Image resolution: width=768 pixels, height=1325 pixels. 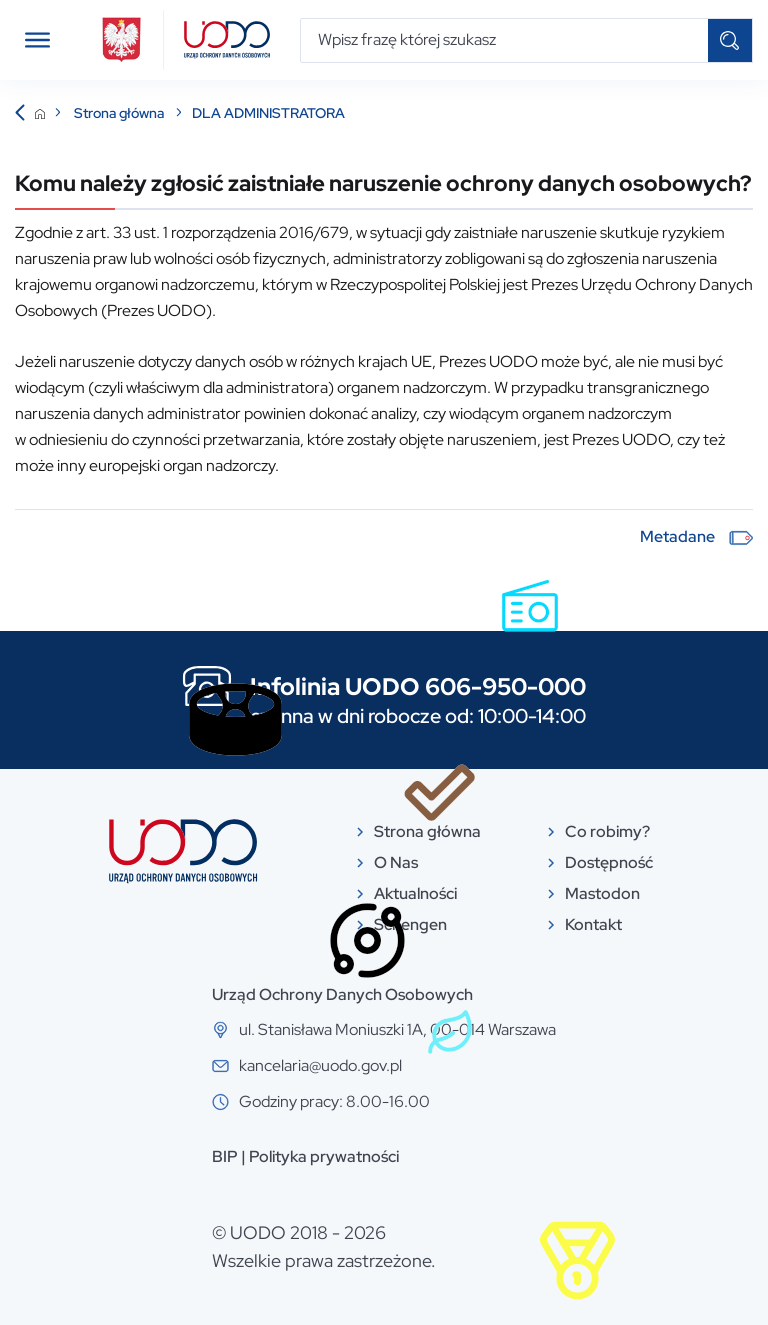 I want to click on open radio or audio streaming, so click(x=530, y=610).